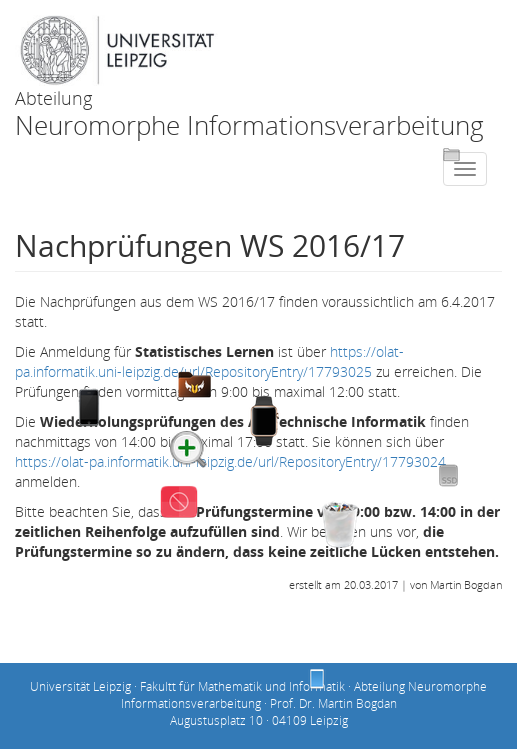 The image size is (517, 749). Describe the element at coordinates (264, 421) in the screenshot. I see `manage connected Apple Watch device` at that location.